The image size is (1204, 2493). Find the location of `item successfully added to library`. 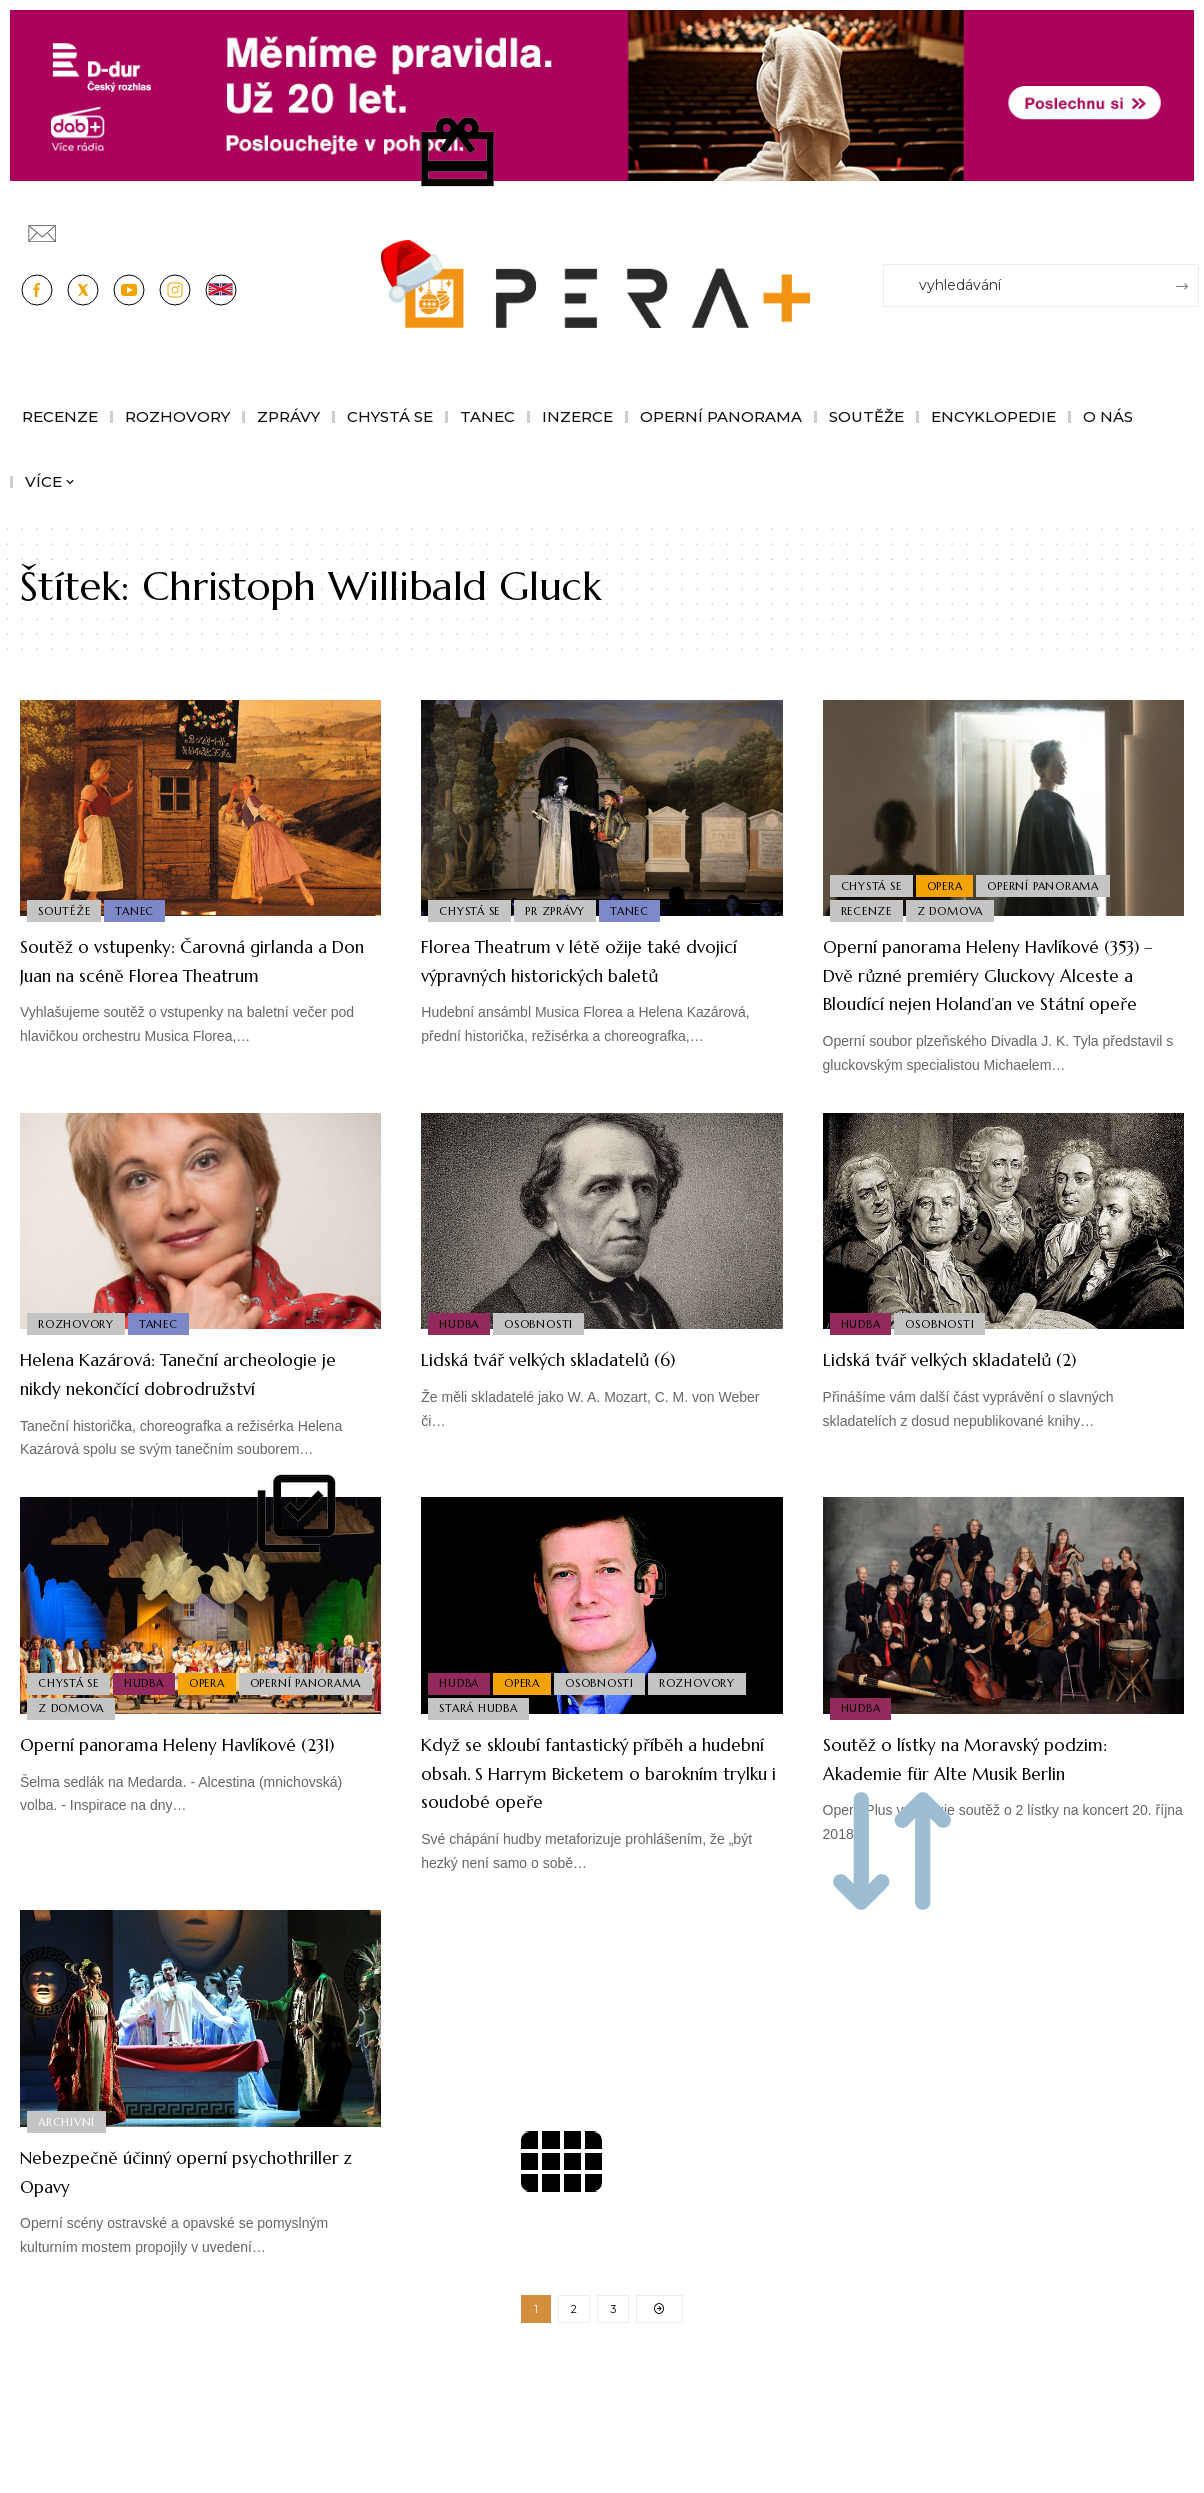

item successfully added to library is located at coordinates (296, 1513).